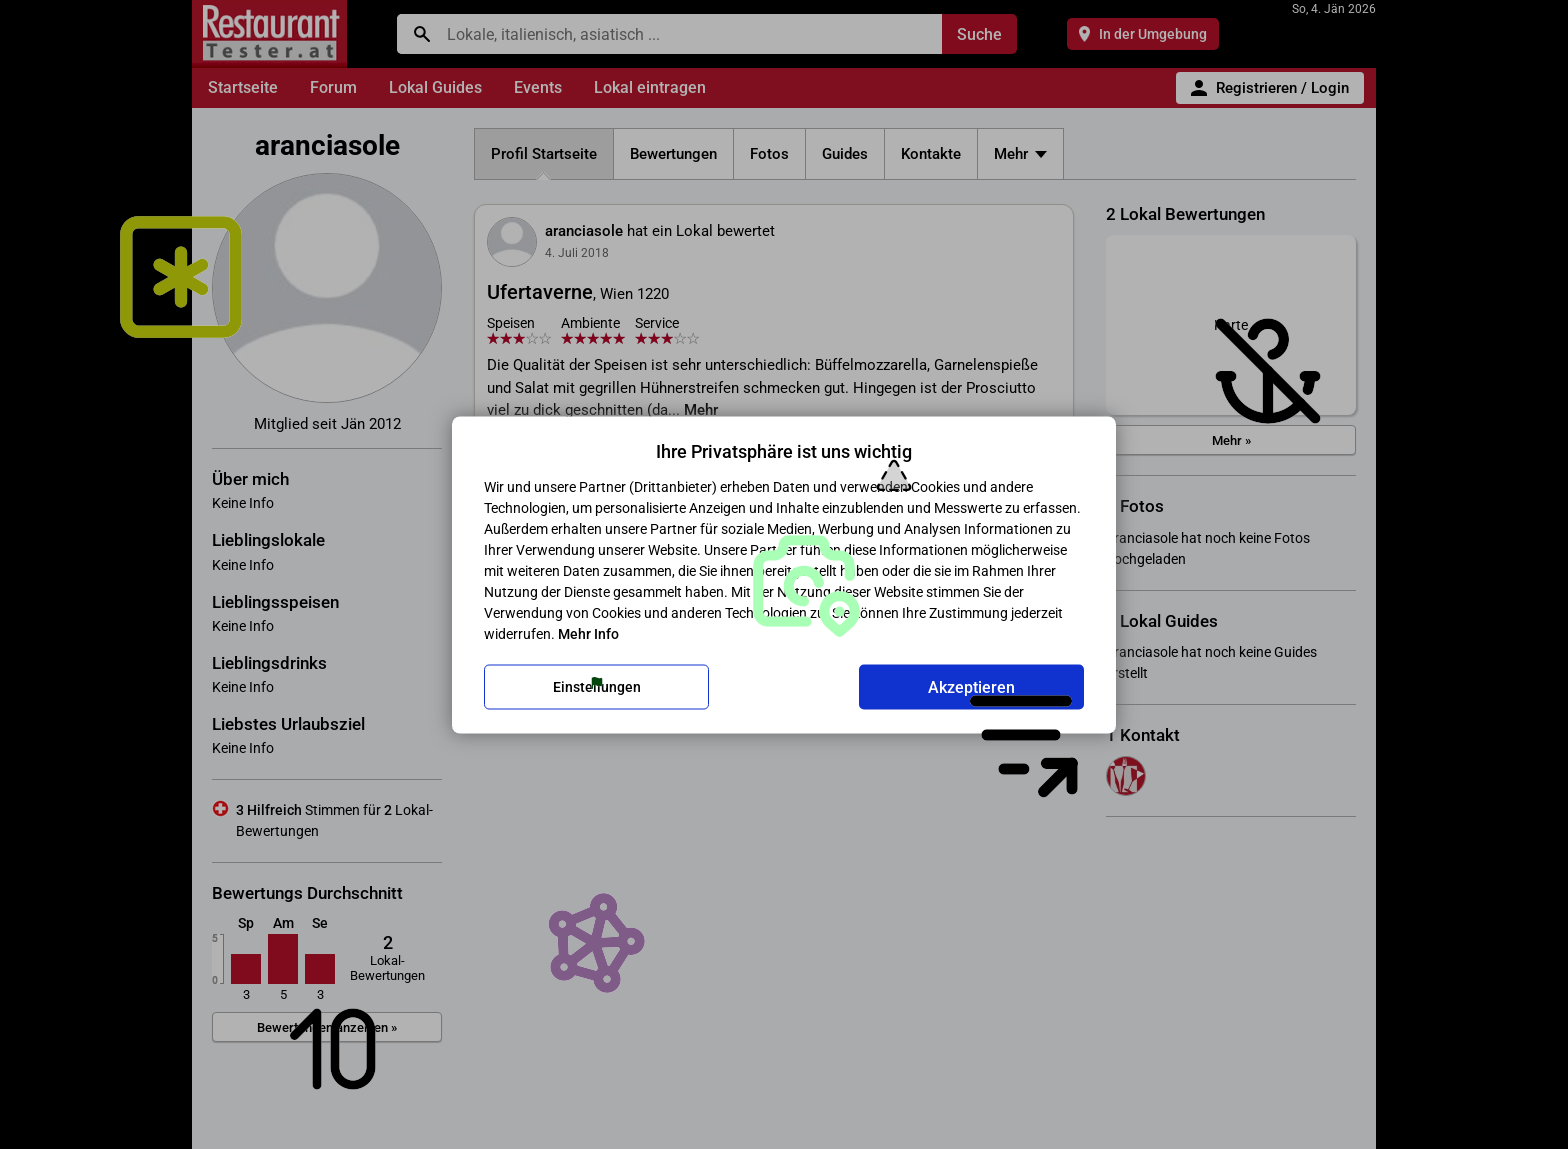 Image resolution: width=1568 pixels, height=1149 pixels. Describe the element at coordinates (894, 476) in the screenshot. I see `indicates a draft or incomplete state` at that location.